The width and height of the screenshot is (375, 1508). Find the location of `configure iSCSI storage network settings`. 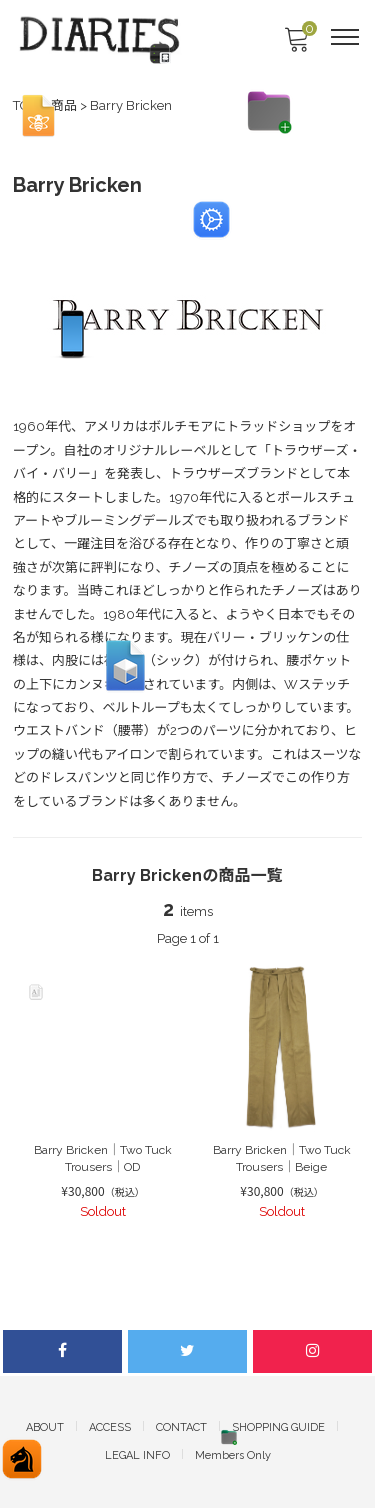

configure iSCSI storage network settings is located at coordinates (160, 54).